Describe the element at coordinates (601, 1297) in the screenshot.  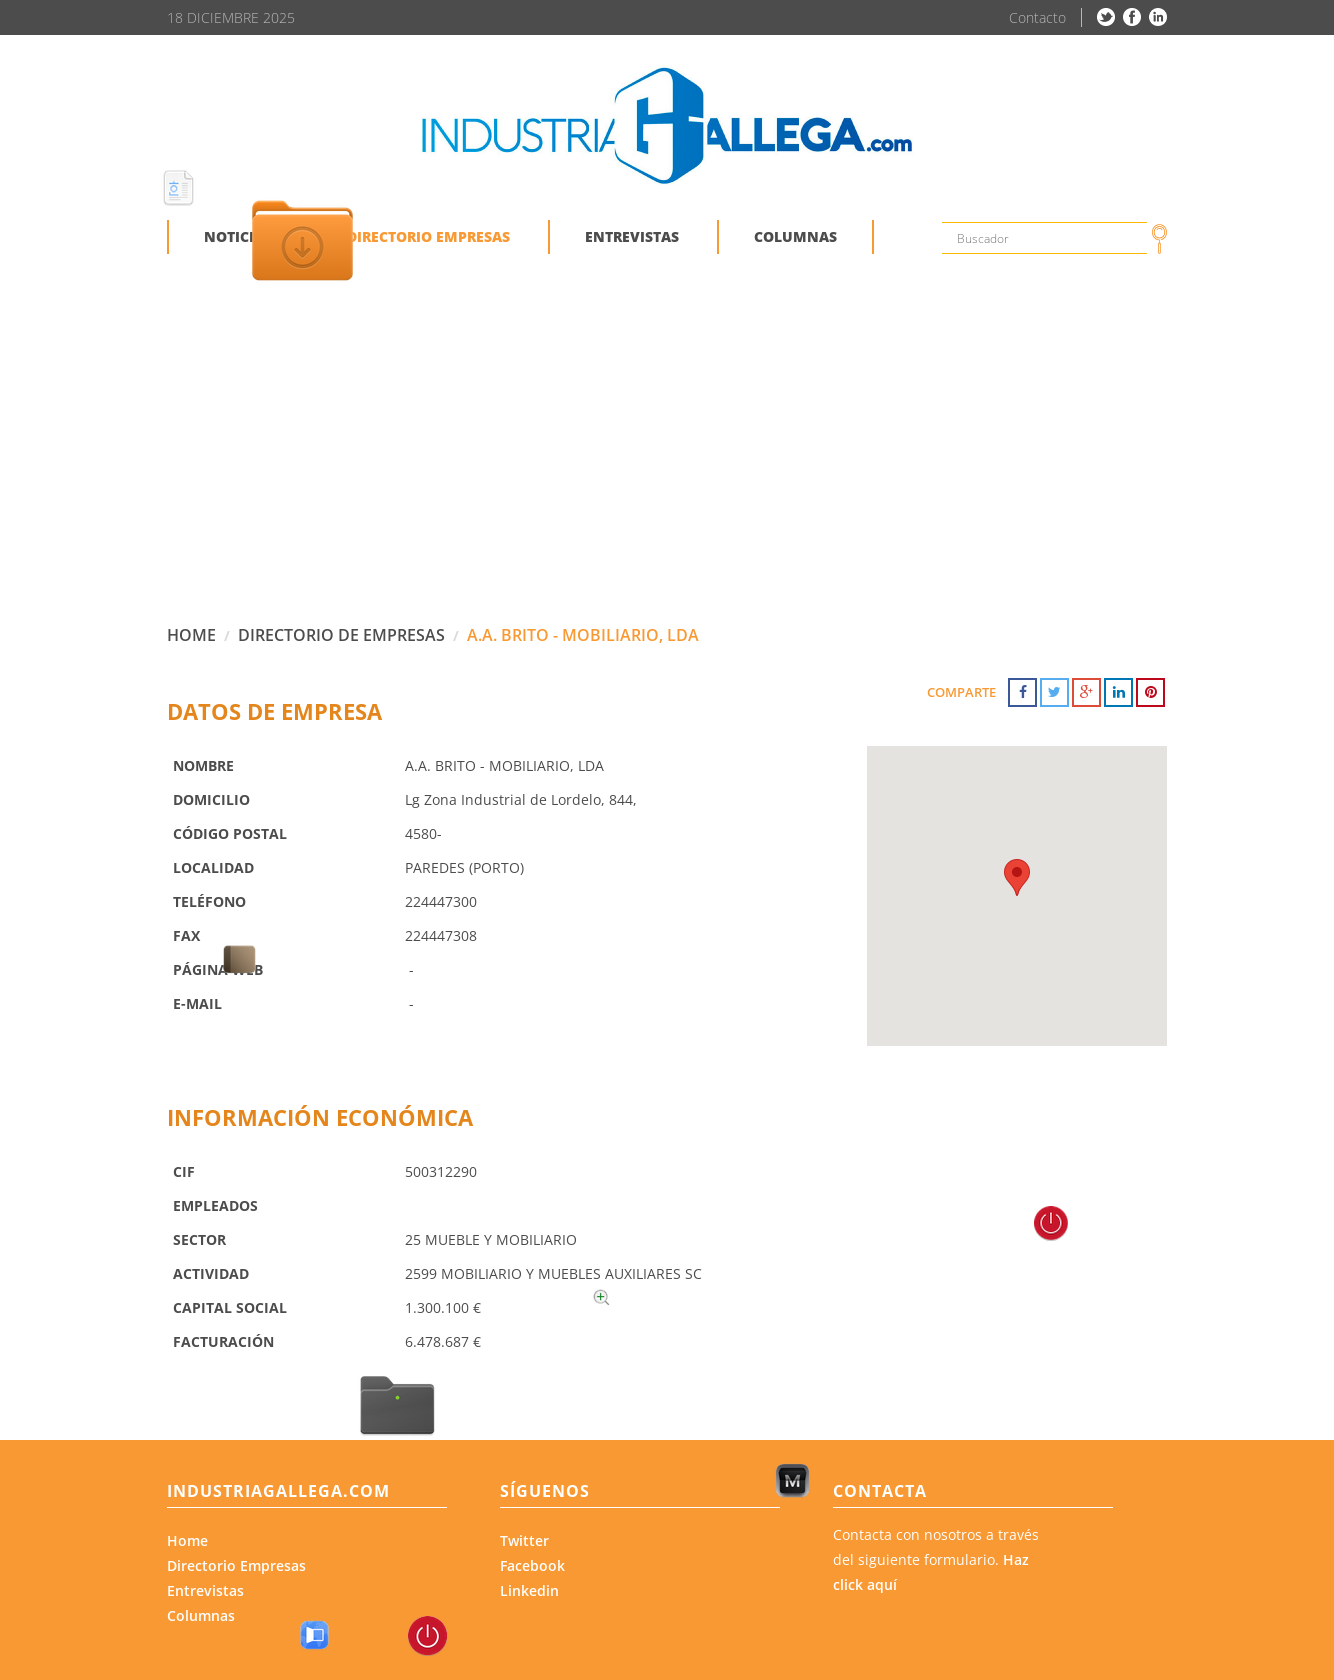
I see `zoom to fit content within the current view` at that location.